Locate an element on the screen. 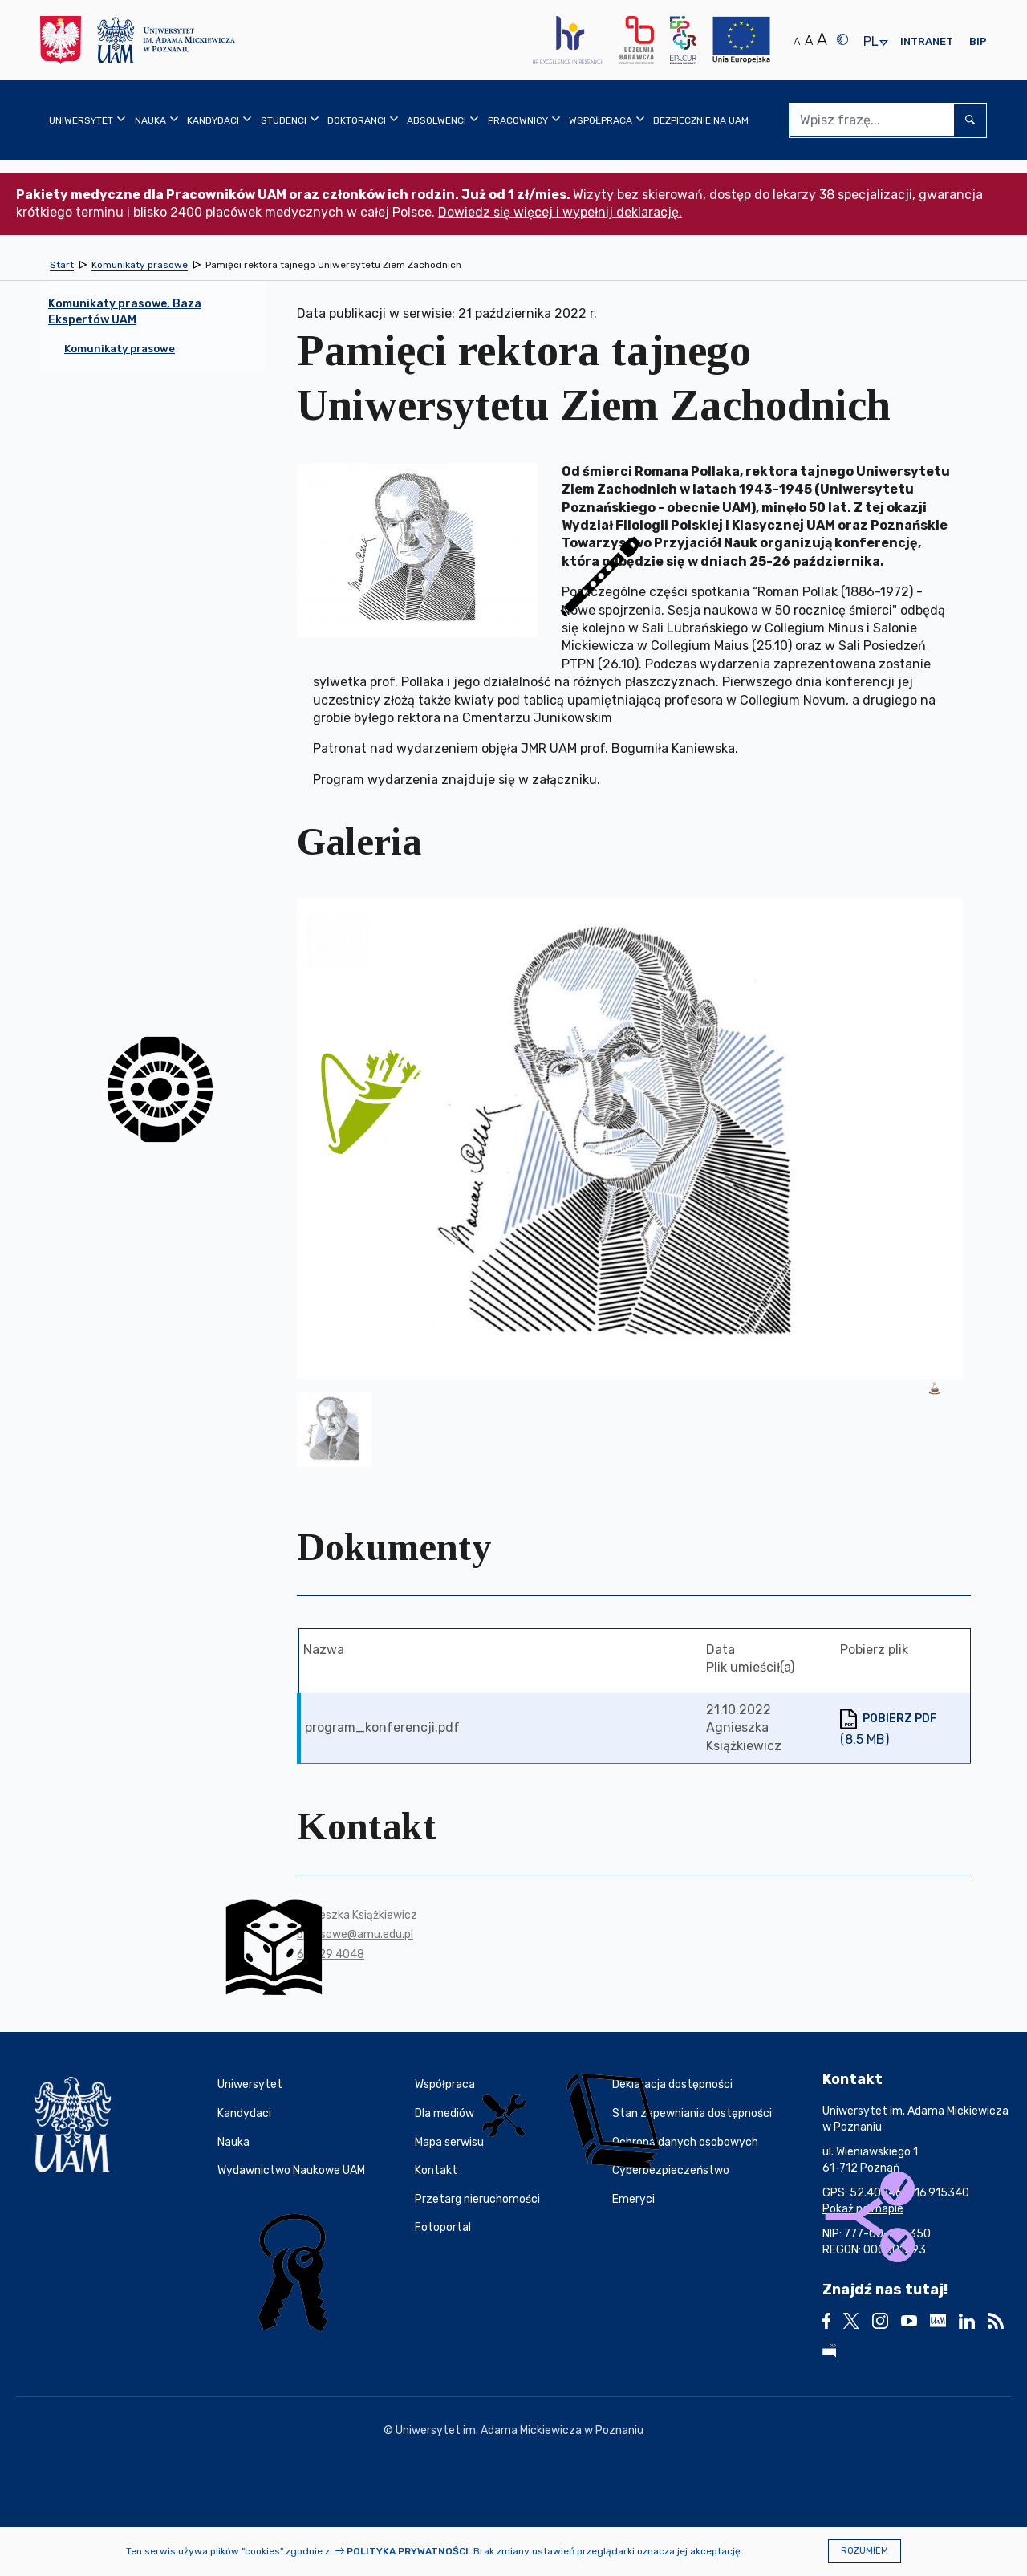 Image resolution: width=1027 pixels, height=2576 pixels. a mechanical gear or cog settings icon is located at coordinates (160, 1089).